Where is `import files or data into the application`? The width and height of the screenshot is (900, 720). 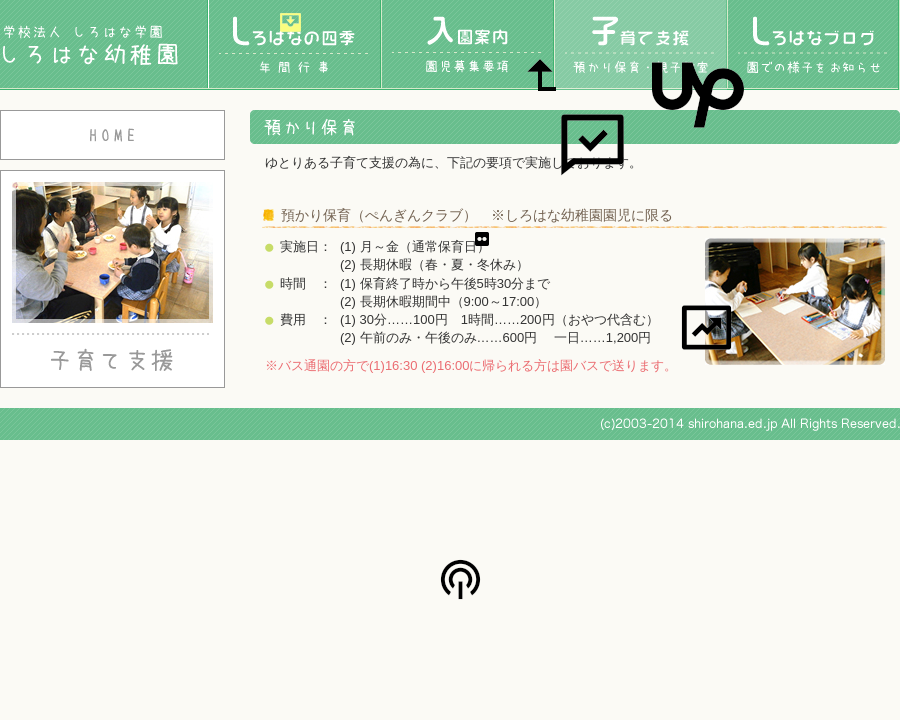 import files or data into the application is located at coordinates (290, 22).